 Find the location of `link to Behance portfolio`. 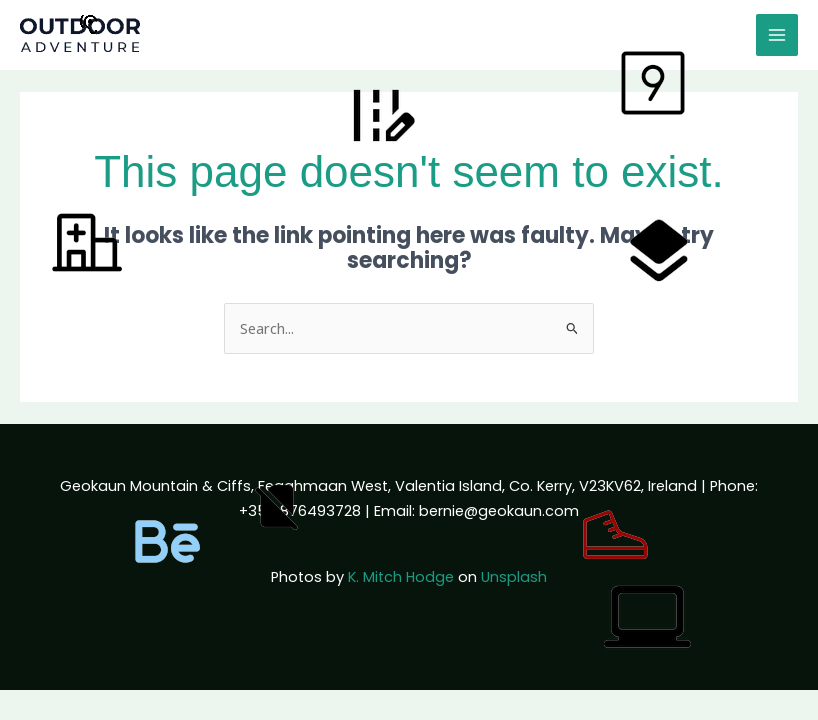

link to Behance portfolio is located at coordinates (165, 541).